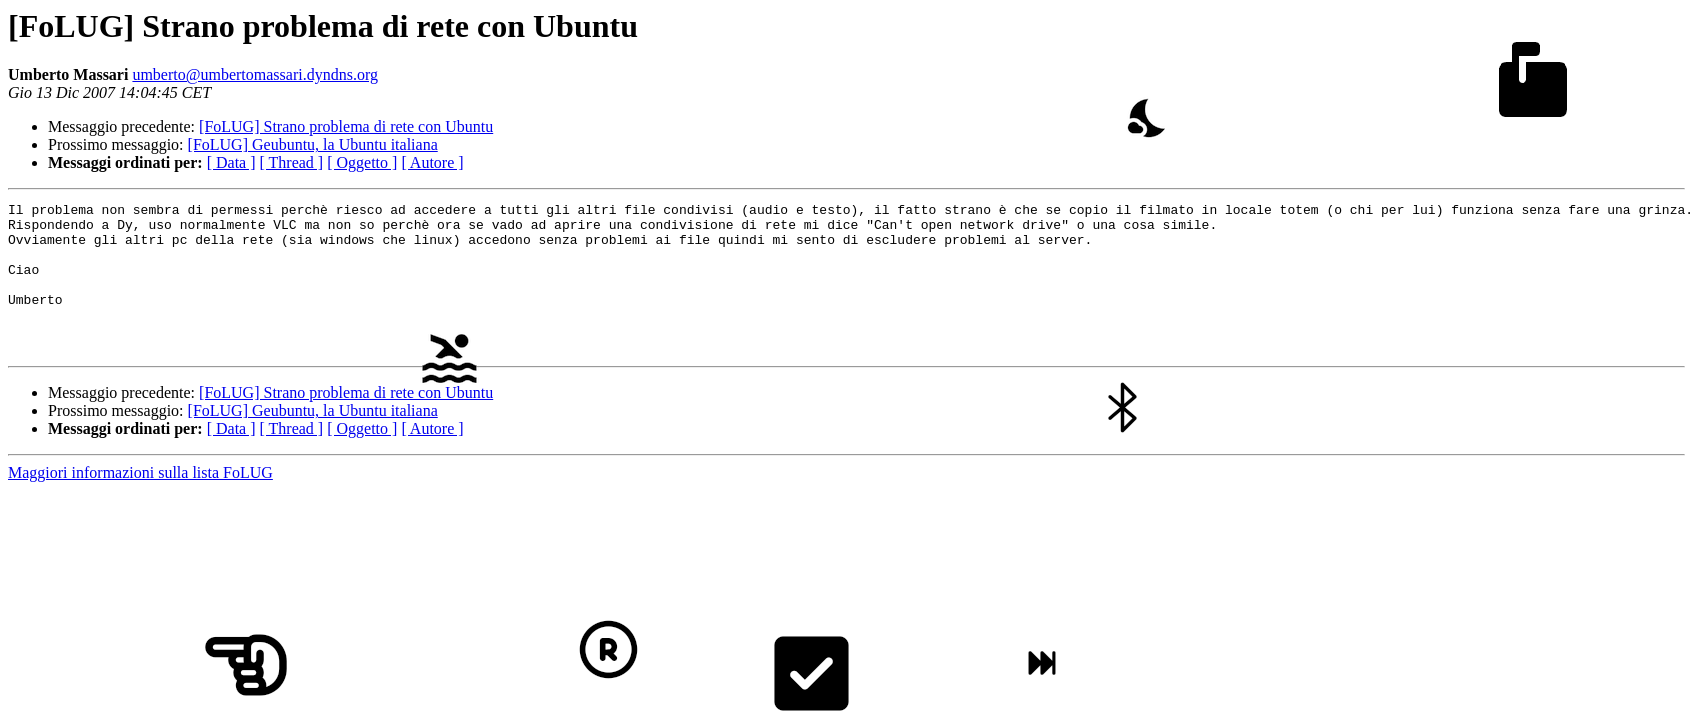 The height and width of the screenshot is (720, 1693). I want to click on a selected or checked item, so click(811, 673).